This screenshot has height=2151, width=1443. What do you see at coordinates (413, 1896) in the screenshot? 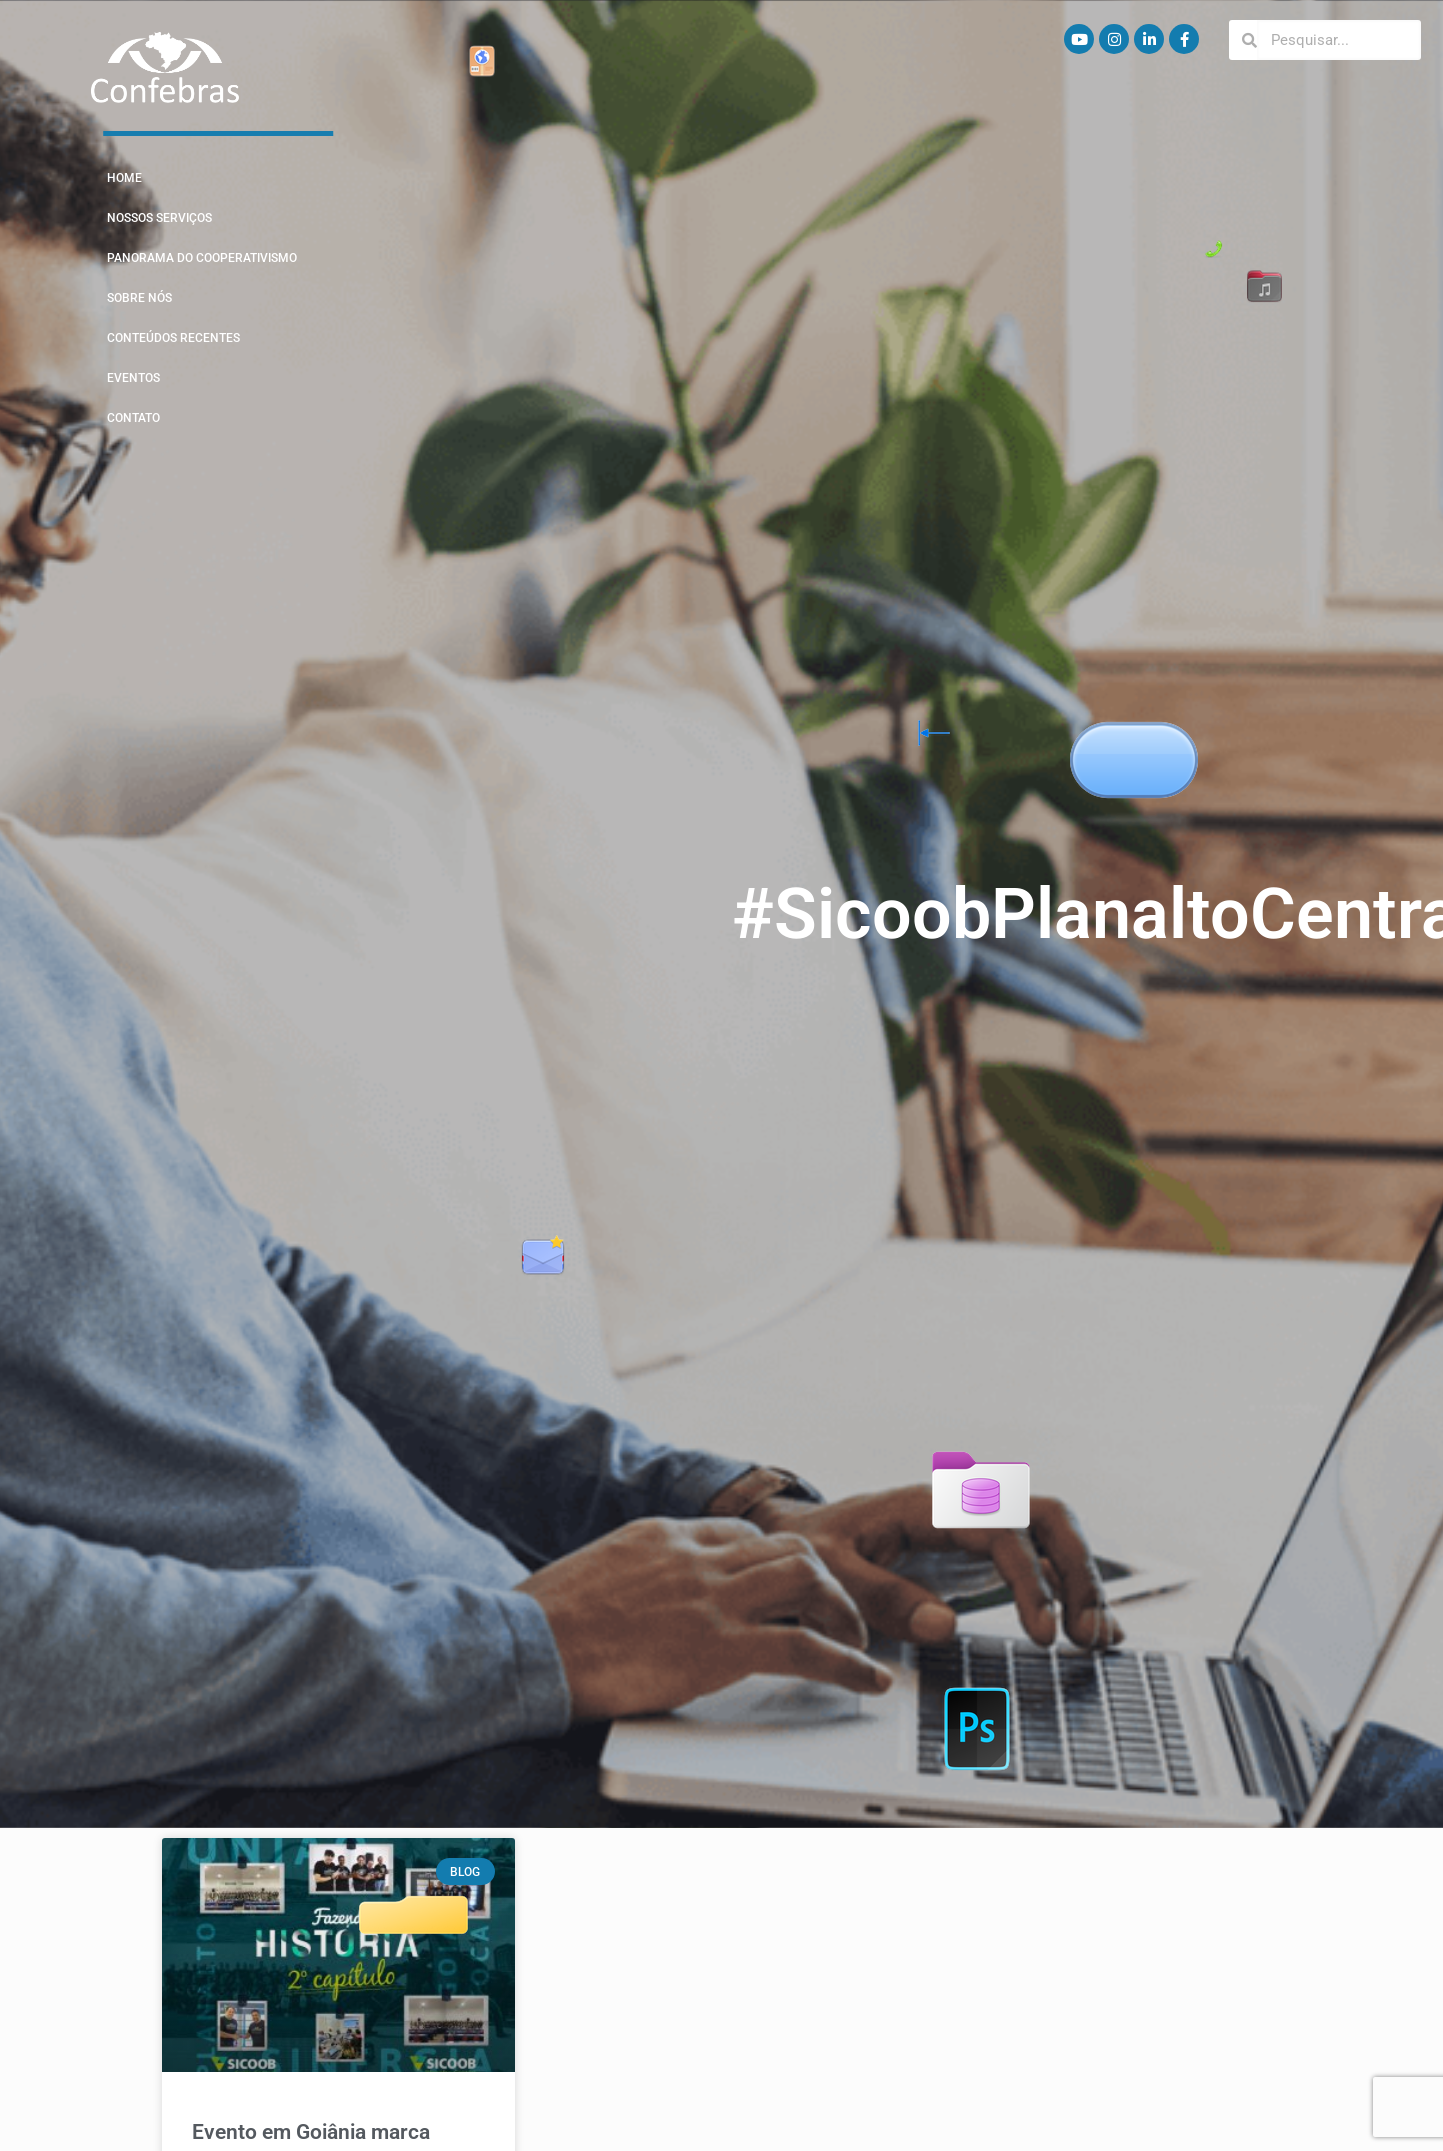
I see `open livefront folder` at bounding box center [413, 1896].